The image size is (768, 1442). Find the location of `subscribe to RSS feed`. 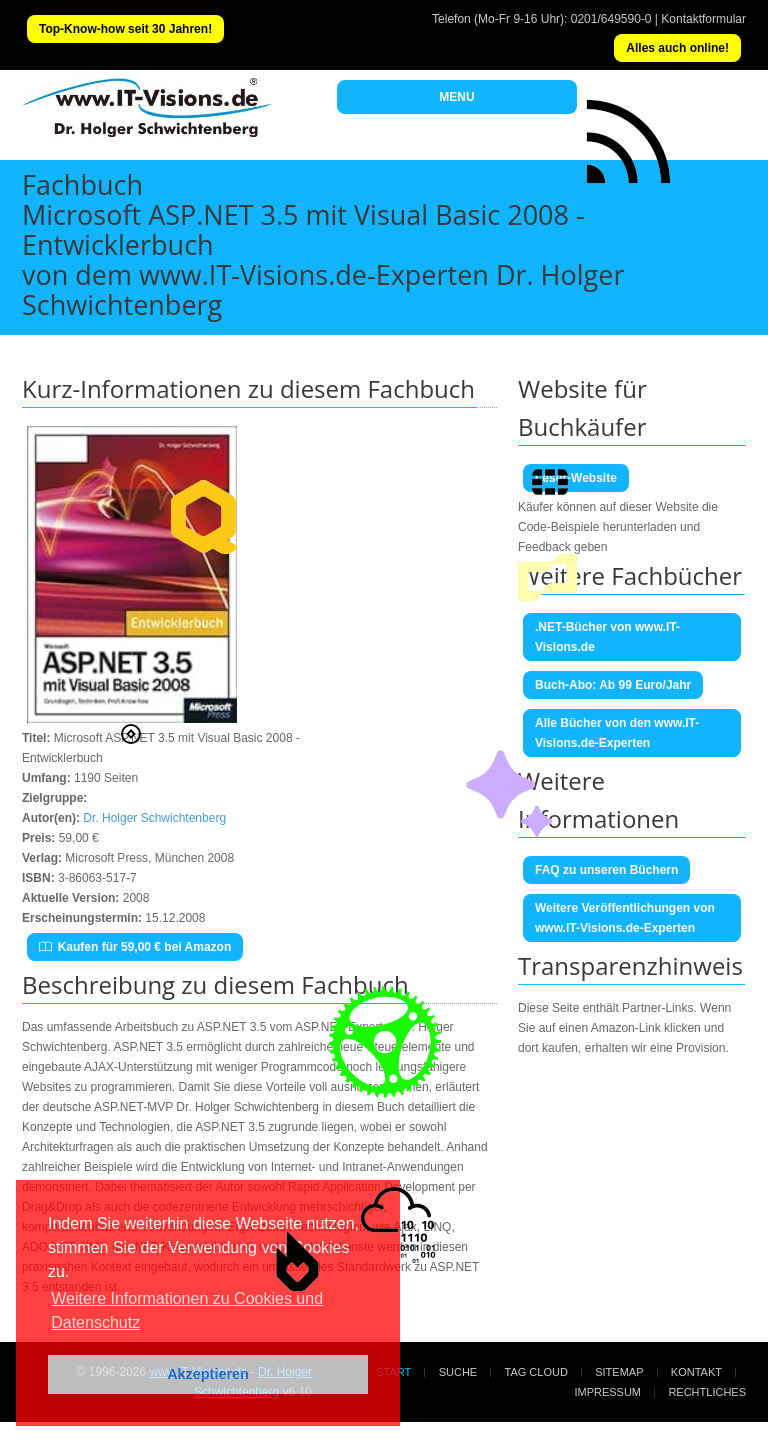

subscribe to RSS feed is located at coordinates (628, 141).